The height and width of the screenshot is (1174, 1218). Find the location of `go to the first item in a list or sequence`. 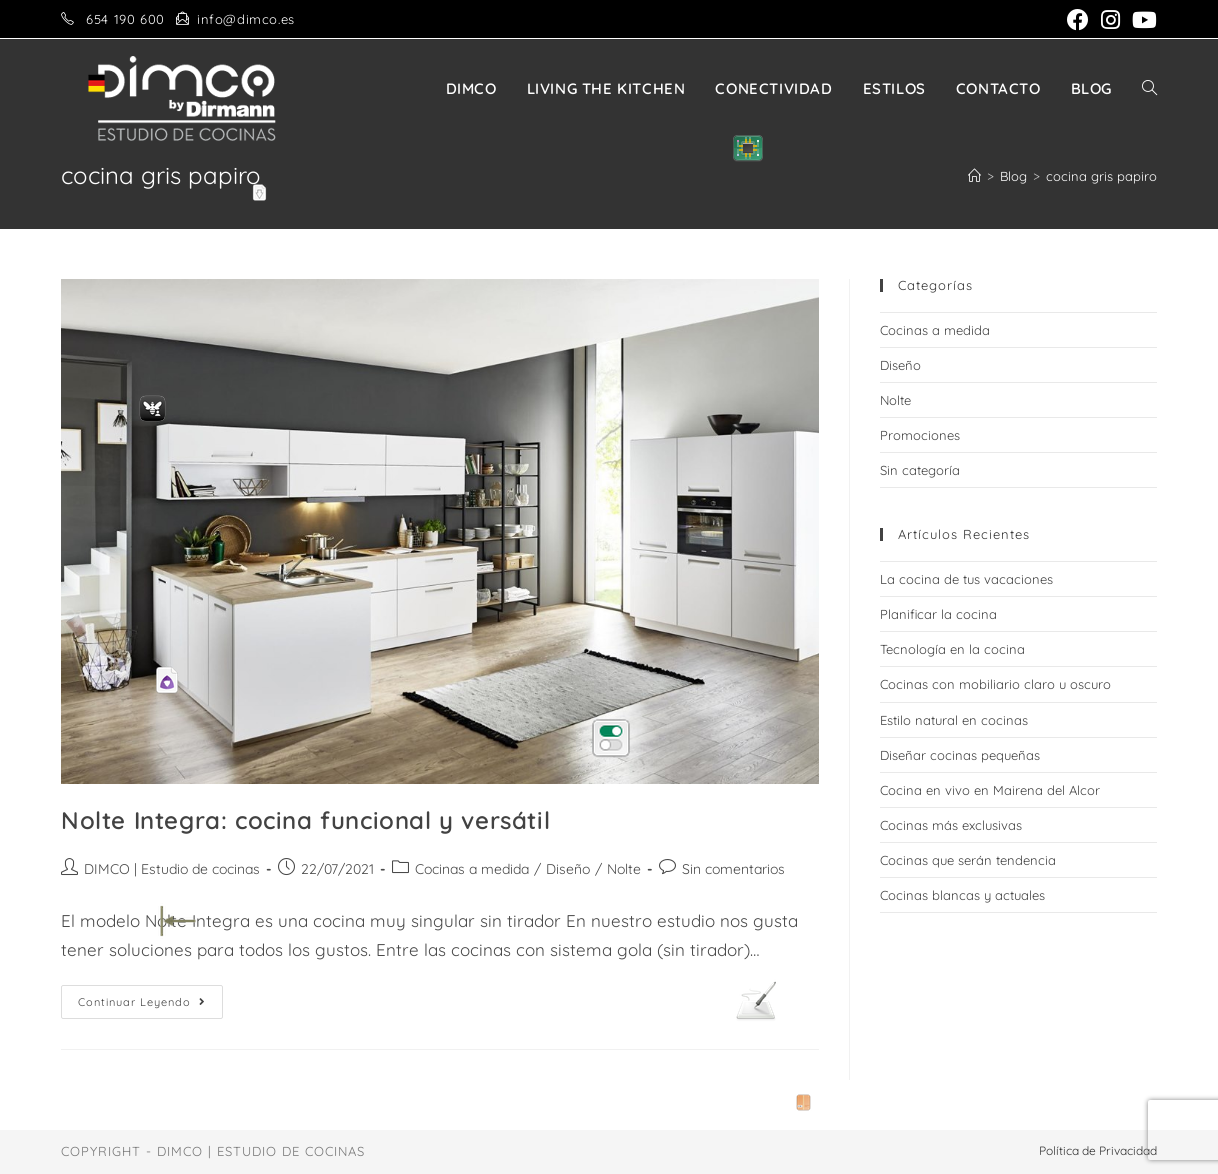

go to the first item in a list or sequence is located at coordinates (178, 921).